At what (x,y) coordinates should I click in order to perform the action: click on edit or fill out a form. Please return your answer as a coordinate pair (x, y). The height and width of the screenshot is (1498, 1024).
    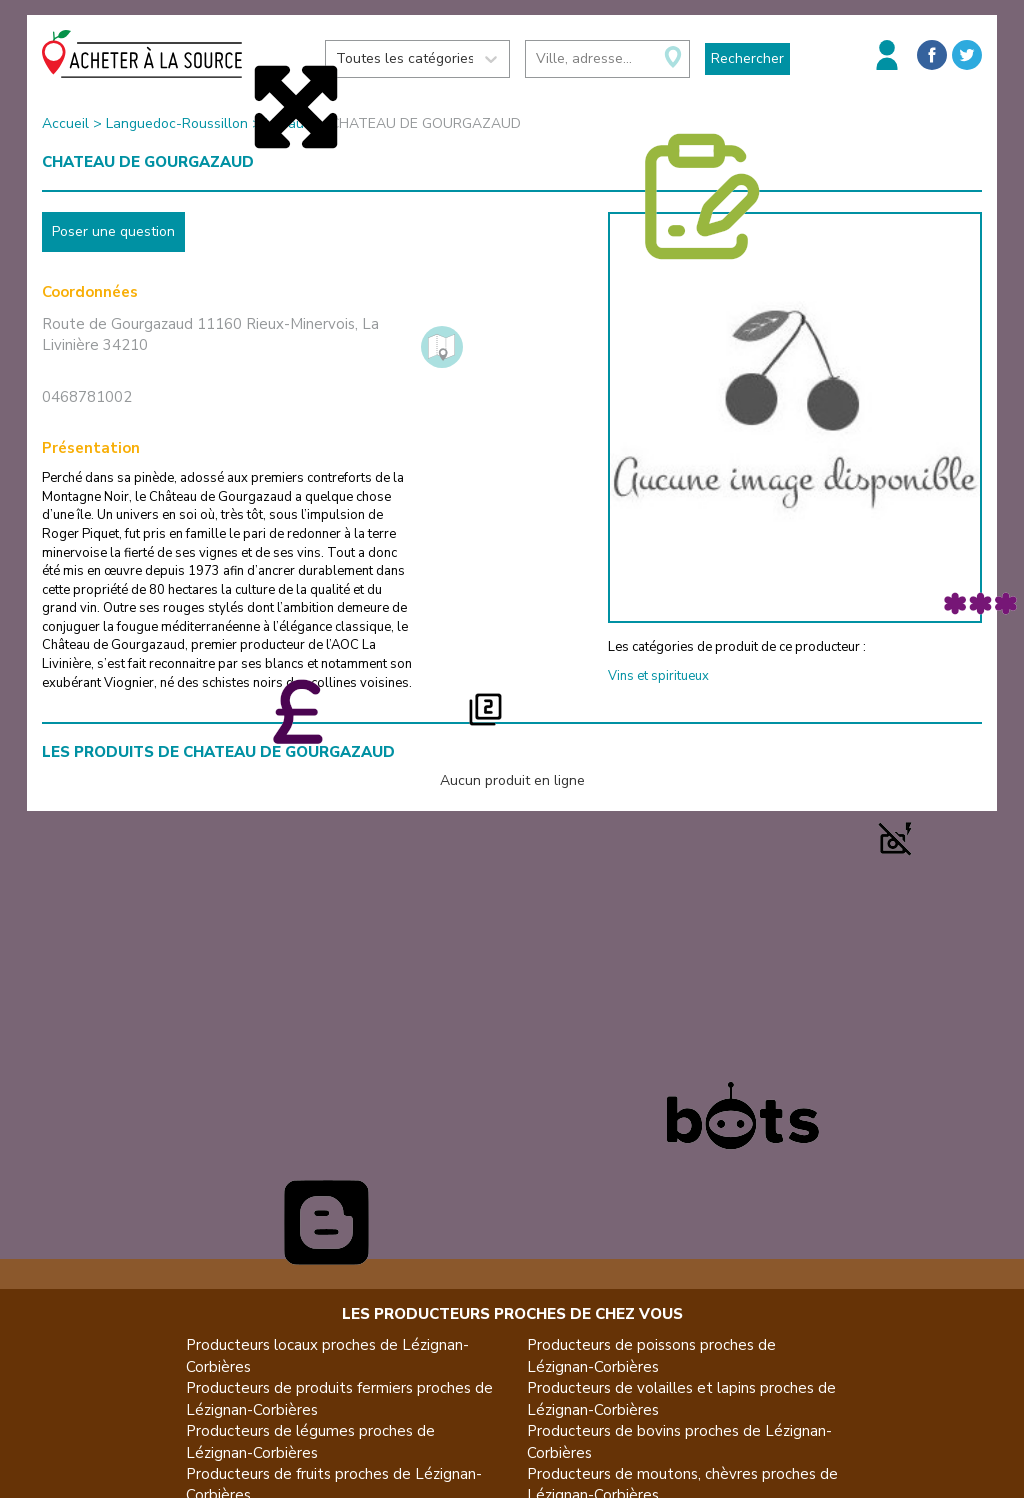
    Looking at the image, I should click on (696, 196).